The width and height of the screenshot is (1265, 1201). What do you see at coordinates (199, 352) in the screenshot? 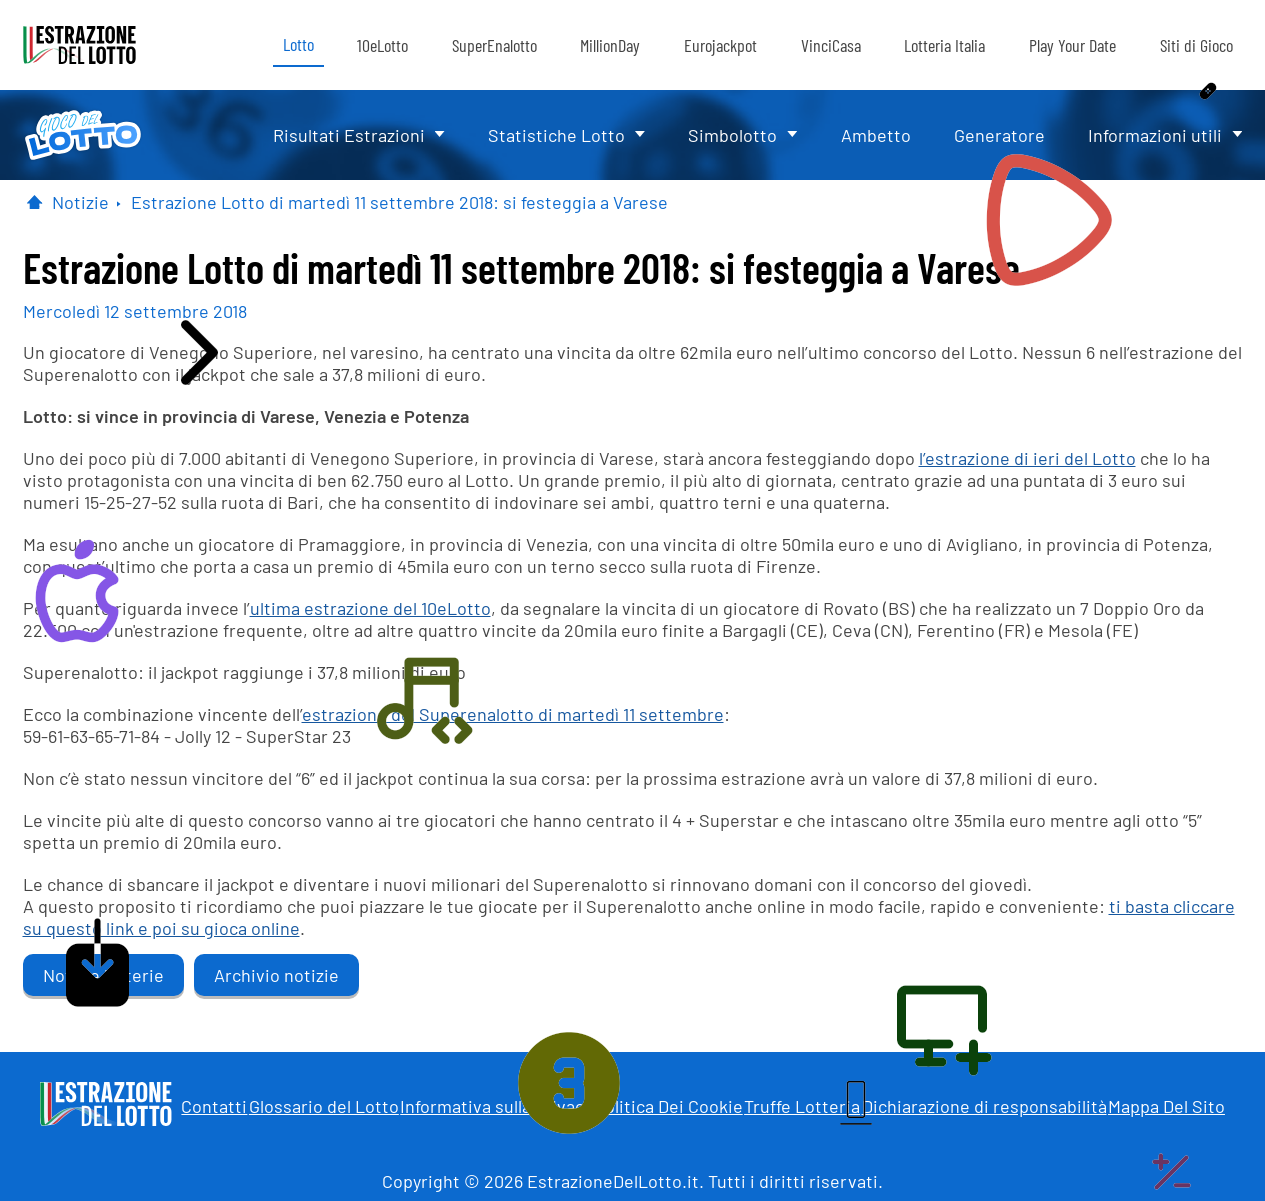
I see `navigate to the next item or page` at bounding box center [199, 352].